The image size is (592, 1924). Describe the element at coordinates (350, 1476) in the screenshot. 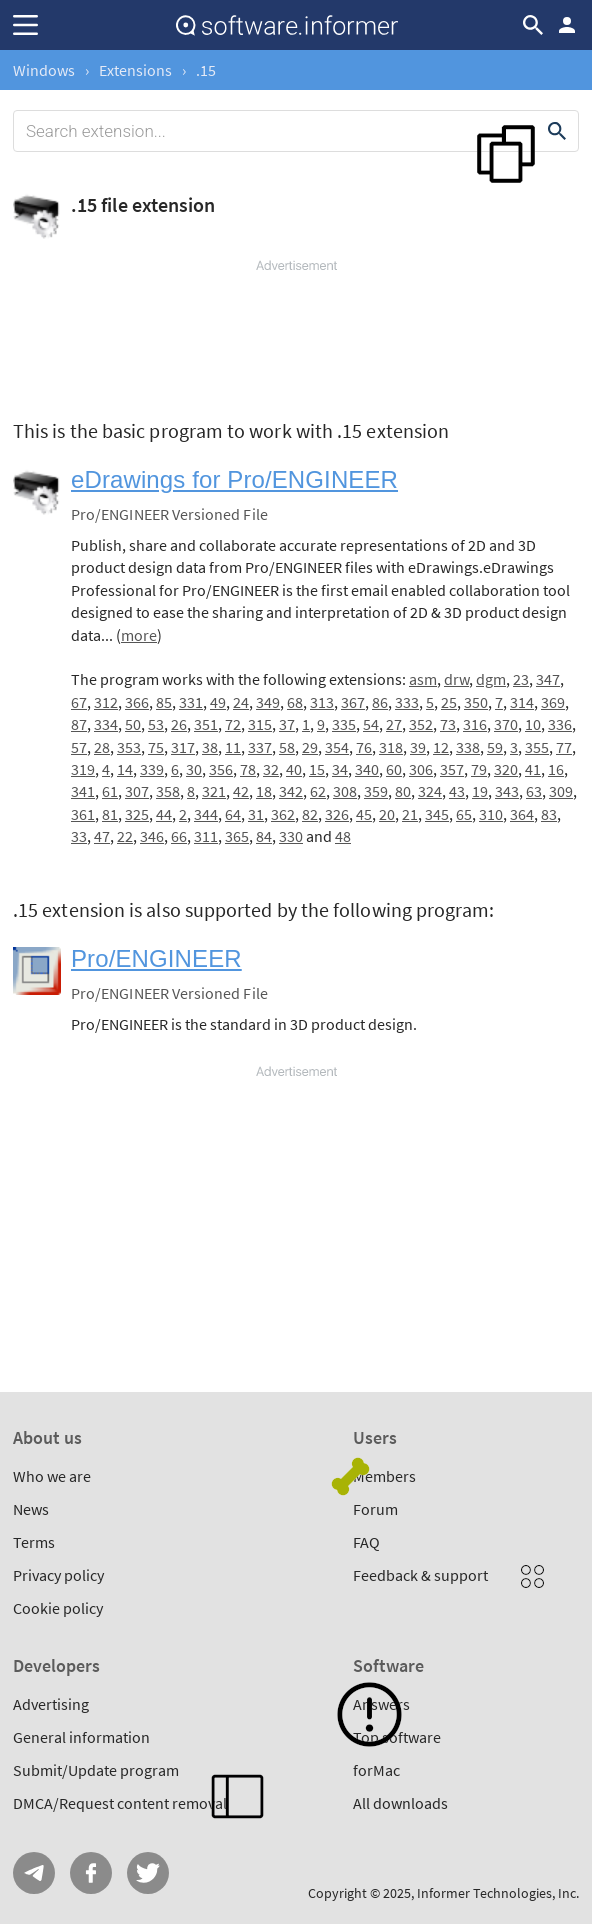

I see `access pet-related features or settings` at that location.